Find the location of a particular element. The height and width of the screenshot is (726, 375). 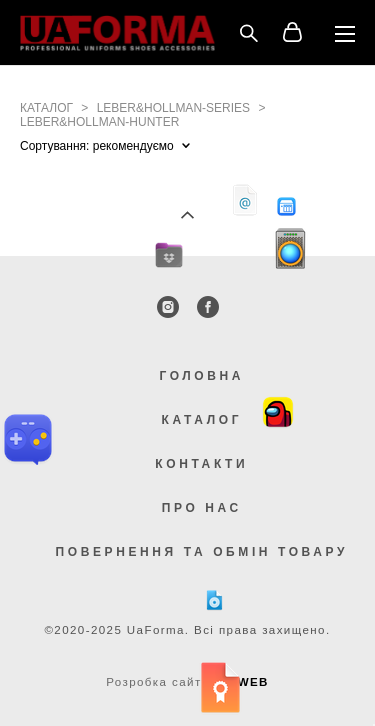

open dropbox synced folder is located at coordinates (169, 255).